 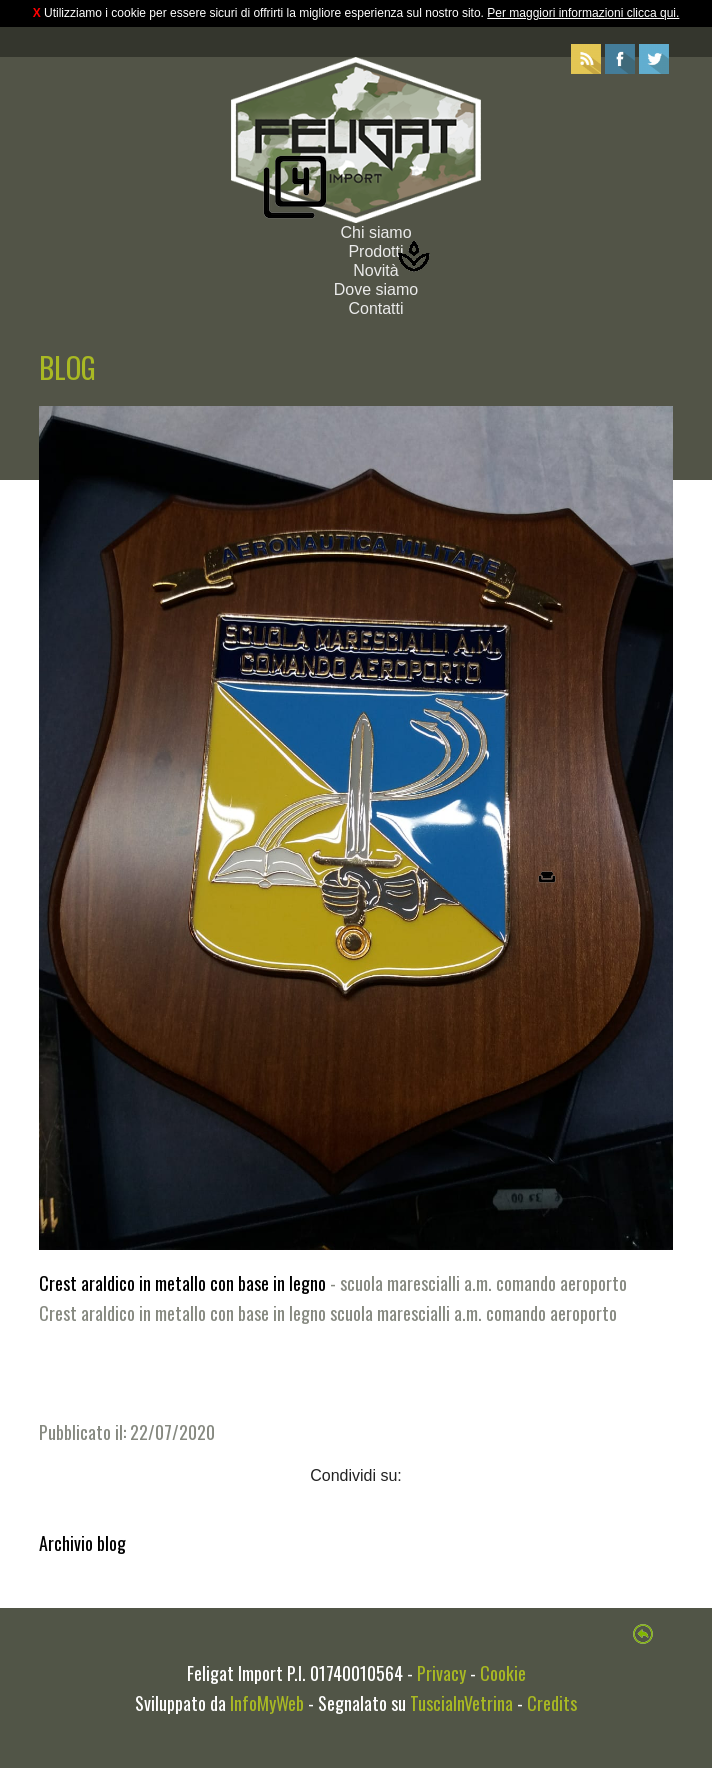 What do you see at coordinates (295, 187) in the screenshot?
I see `indicates 4 stacked layers or images` at bounding box center [295, 187].